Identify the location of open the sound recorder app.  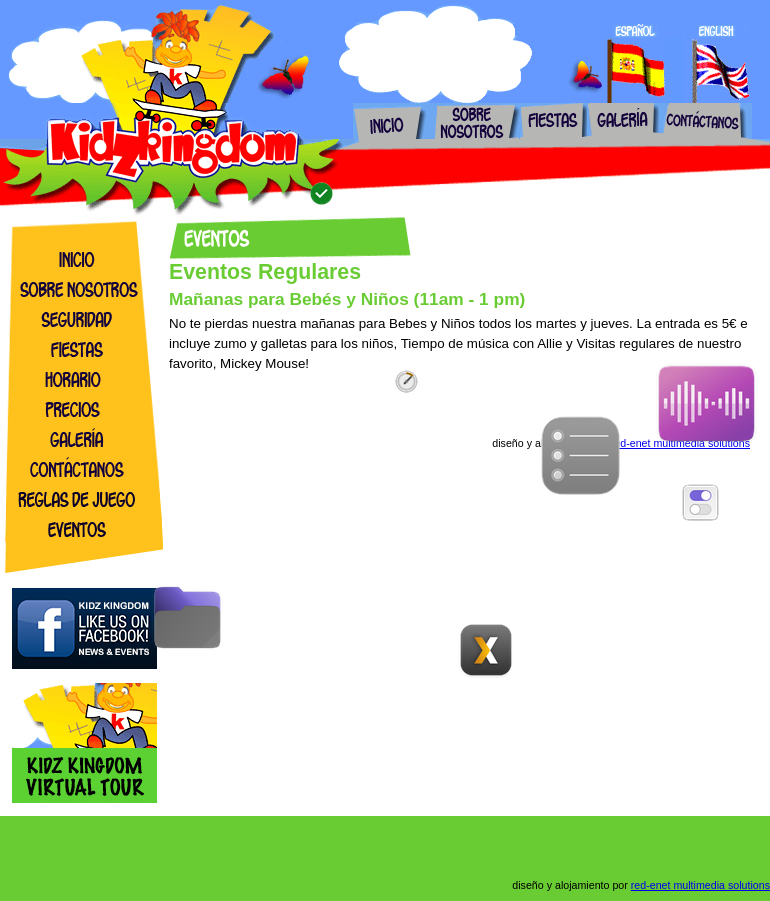
(706, 403).